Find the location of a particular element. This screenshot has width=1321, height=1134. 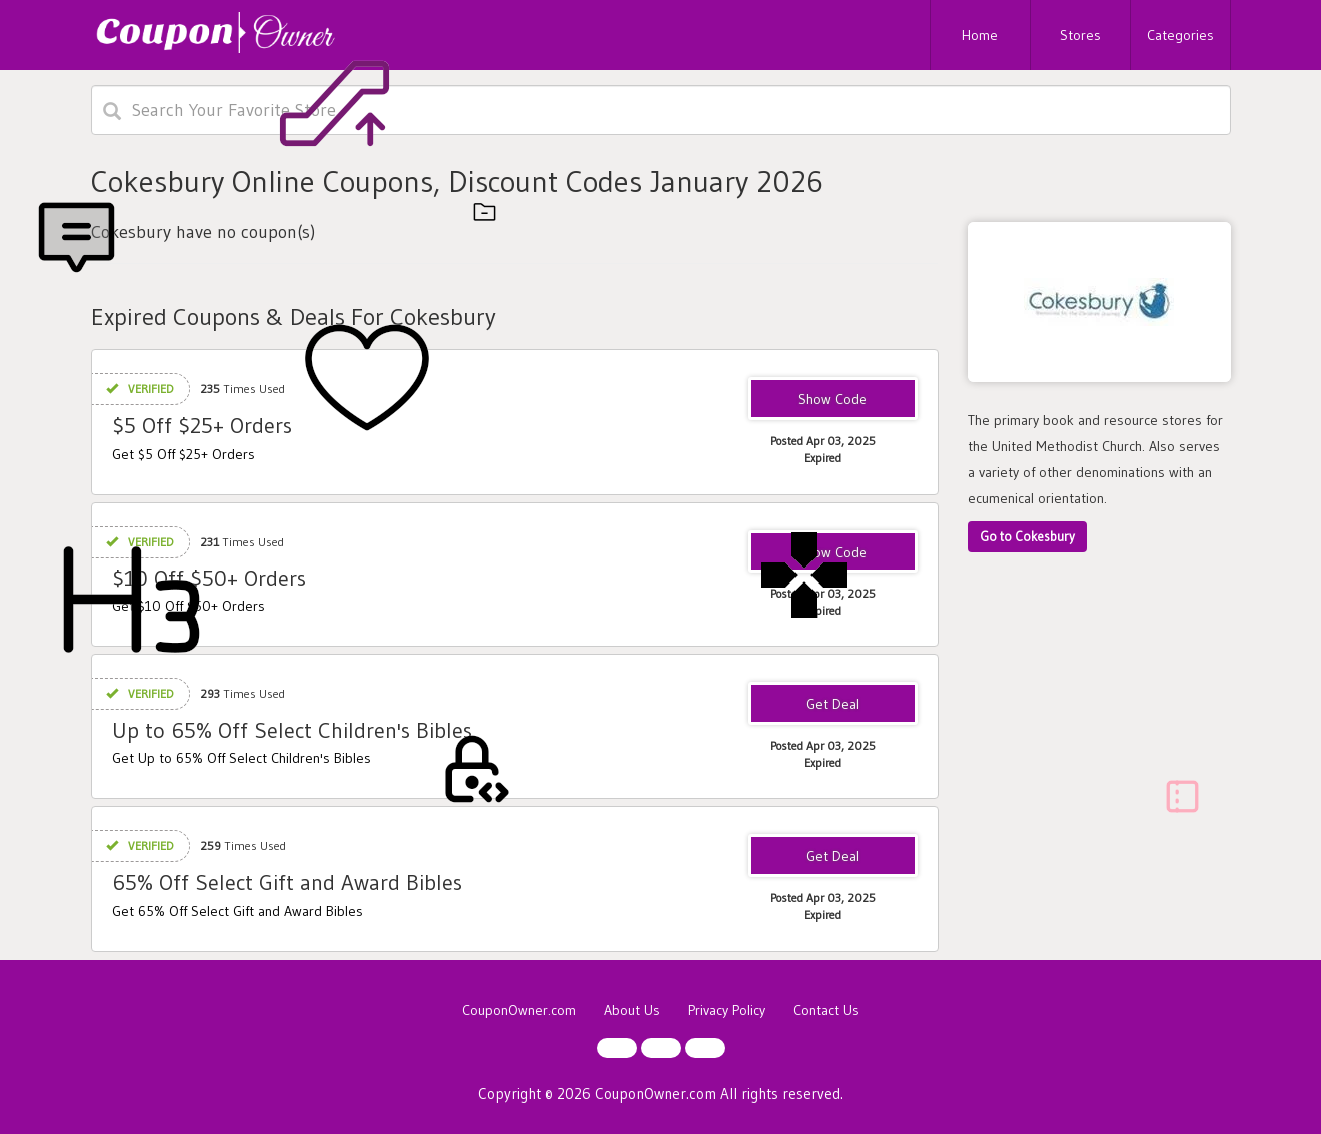

open chat or messaging is located at coordinates (76, 234).